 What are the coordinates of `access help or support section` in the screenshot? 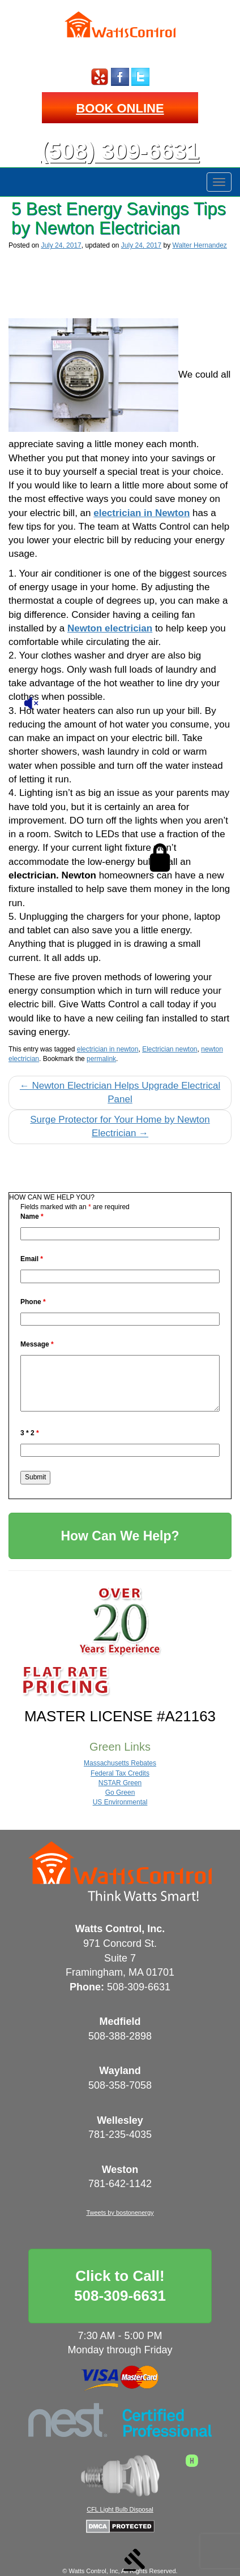 It's located at (192, 2461).